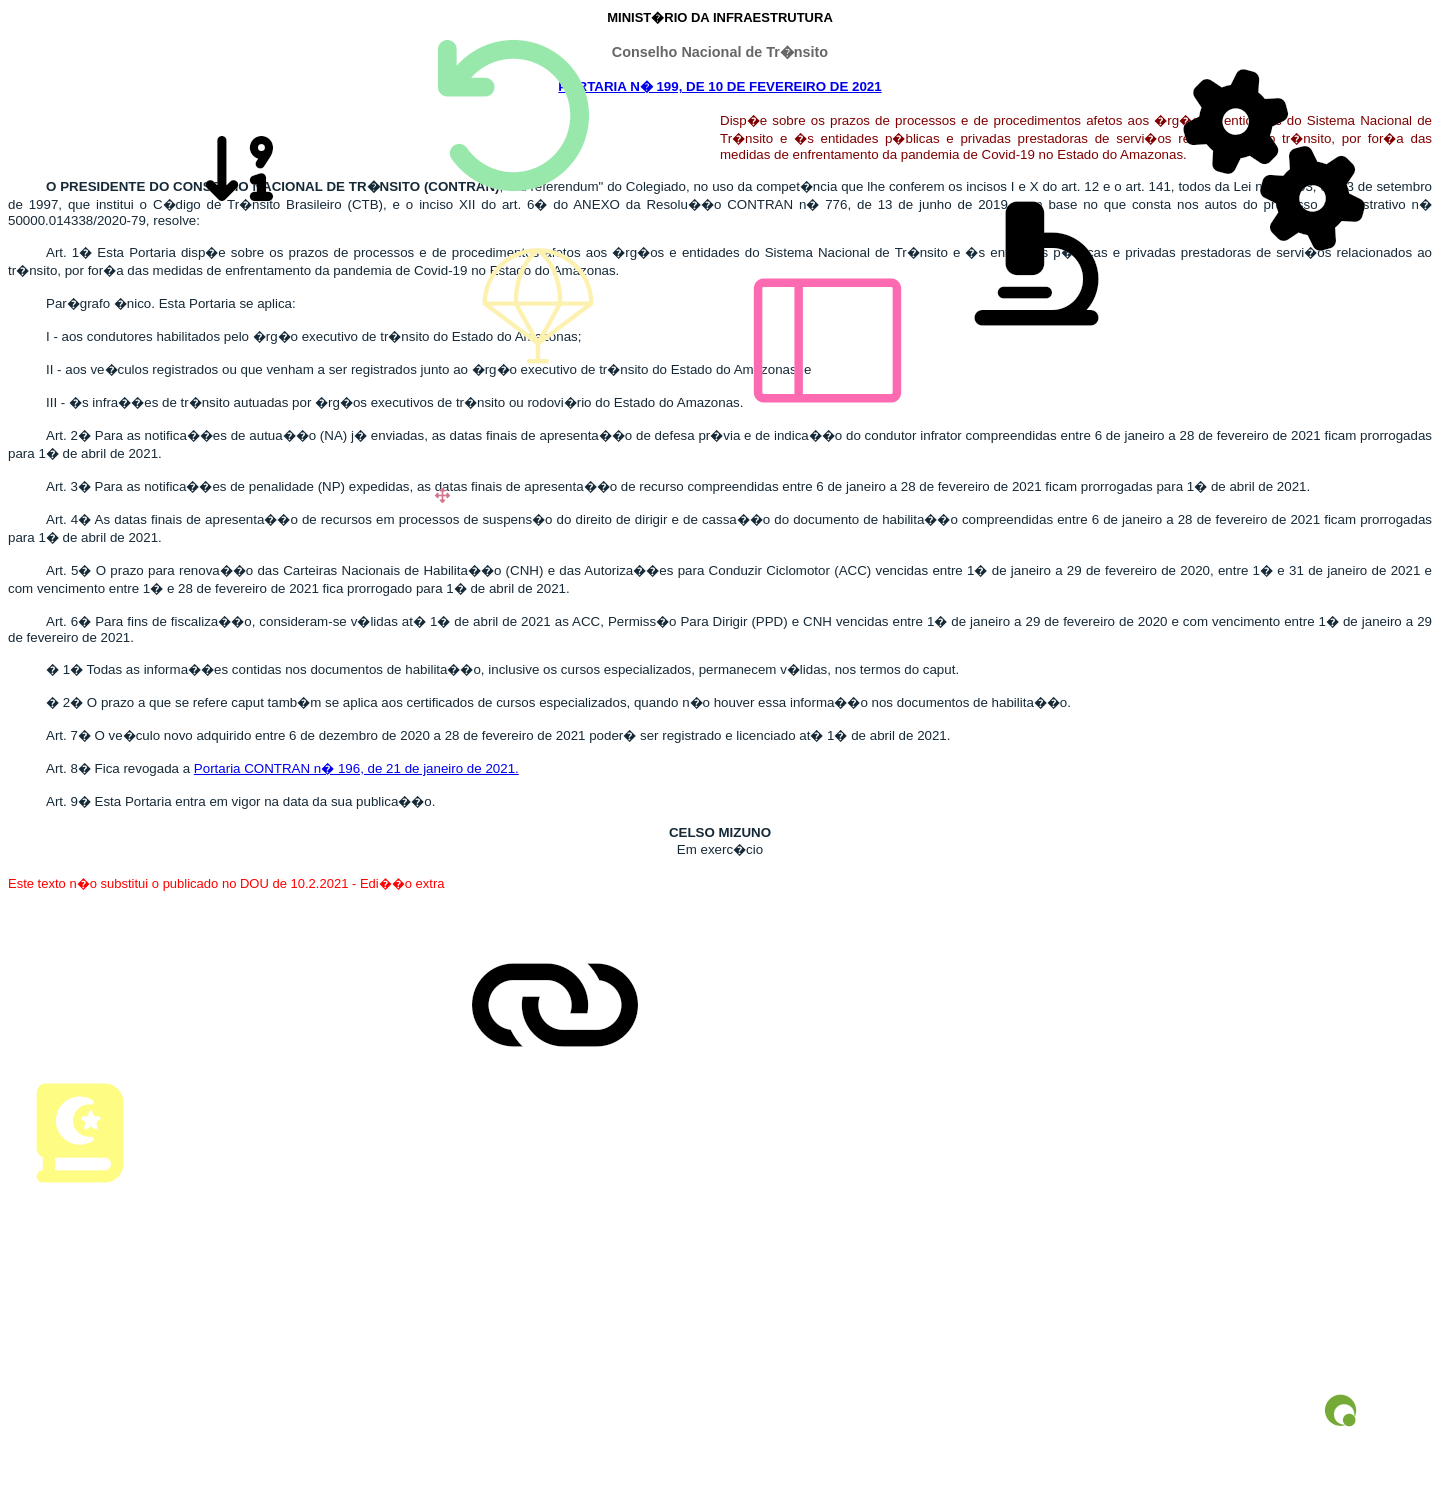  What do you see at coordinates (827, 340) in the screenshot?
I see `toggle sidebar panel visibility` at bounding box center [827, 340].